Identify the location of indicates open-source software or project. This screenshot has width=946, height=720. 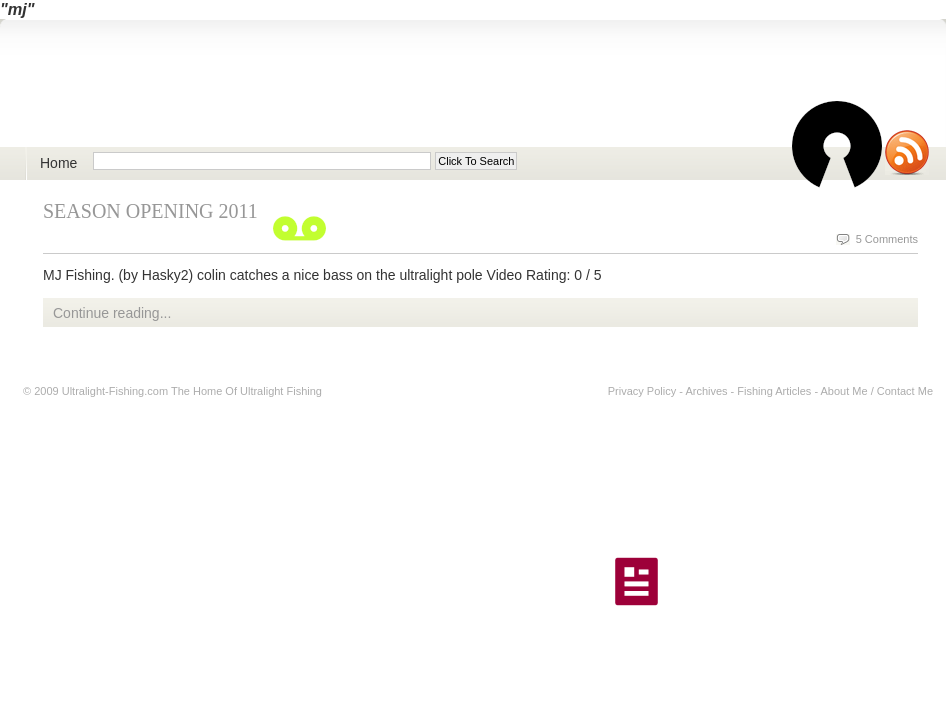
(837, 146).